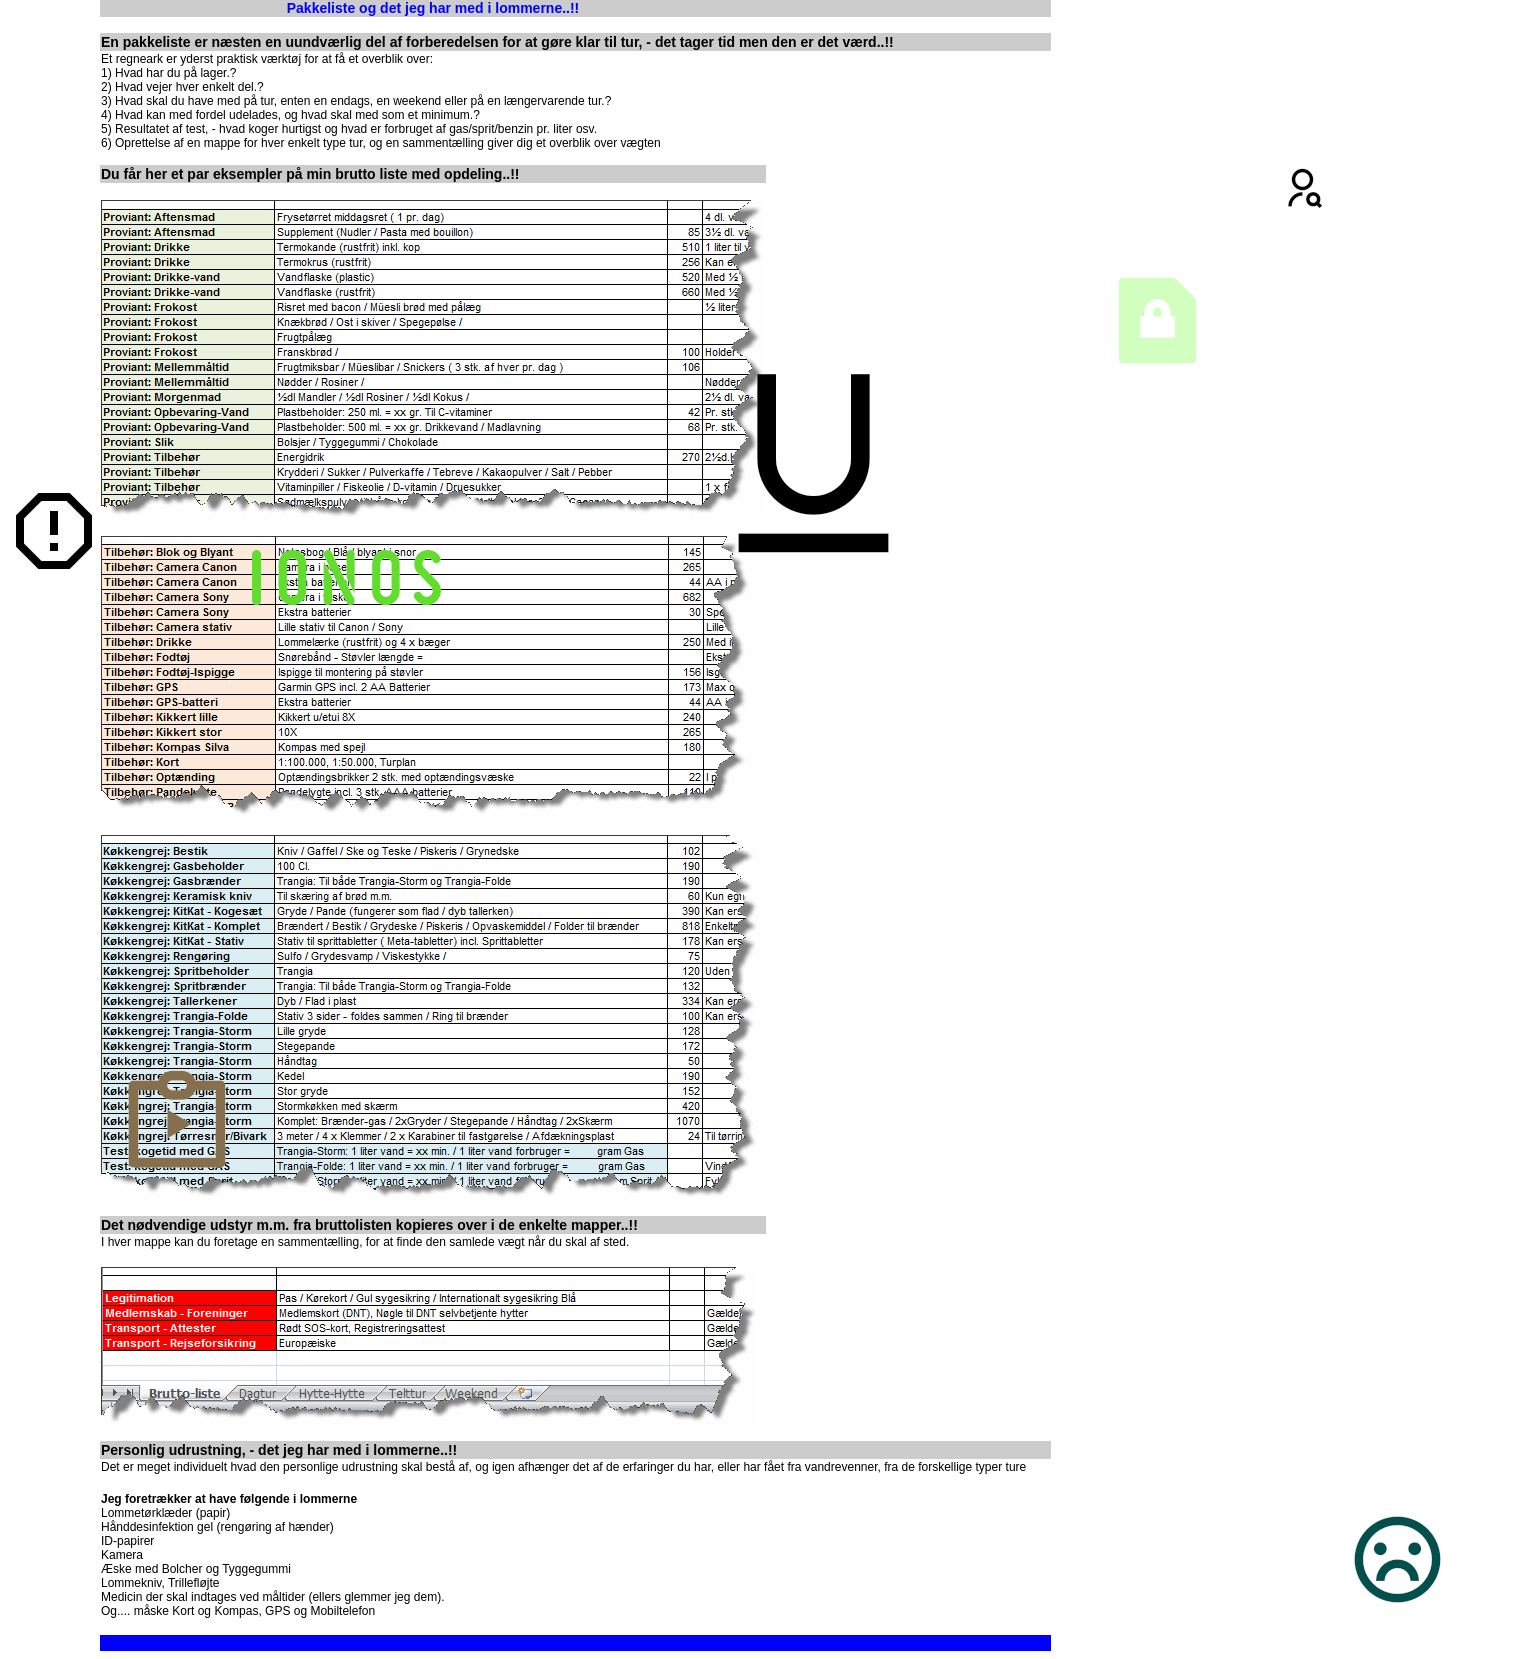  Describe the element at coordinates (1157, 320) in the screenshot. I see `access a password-protected file` at that location.